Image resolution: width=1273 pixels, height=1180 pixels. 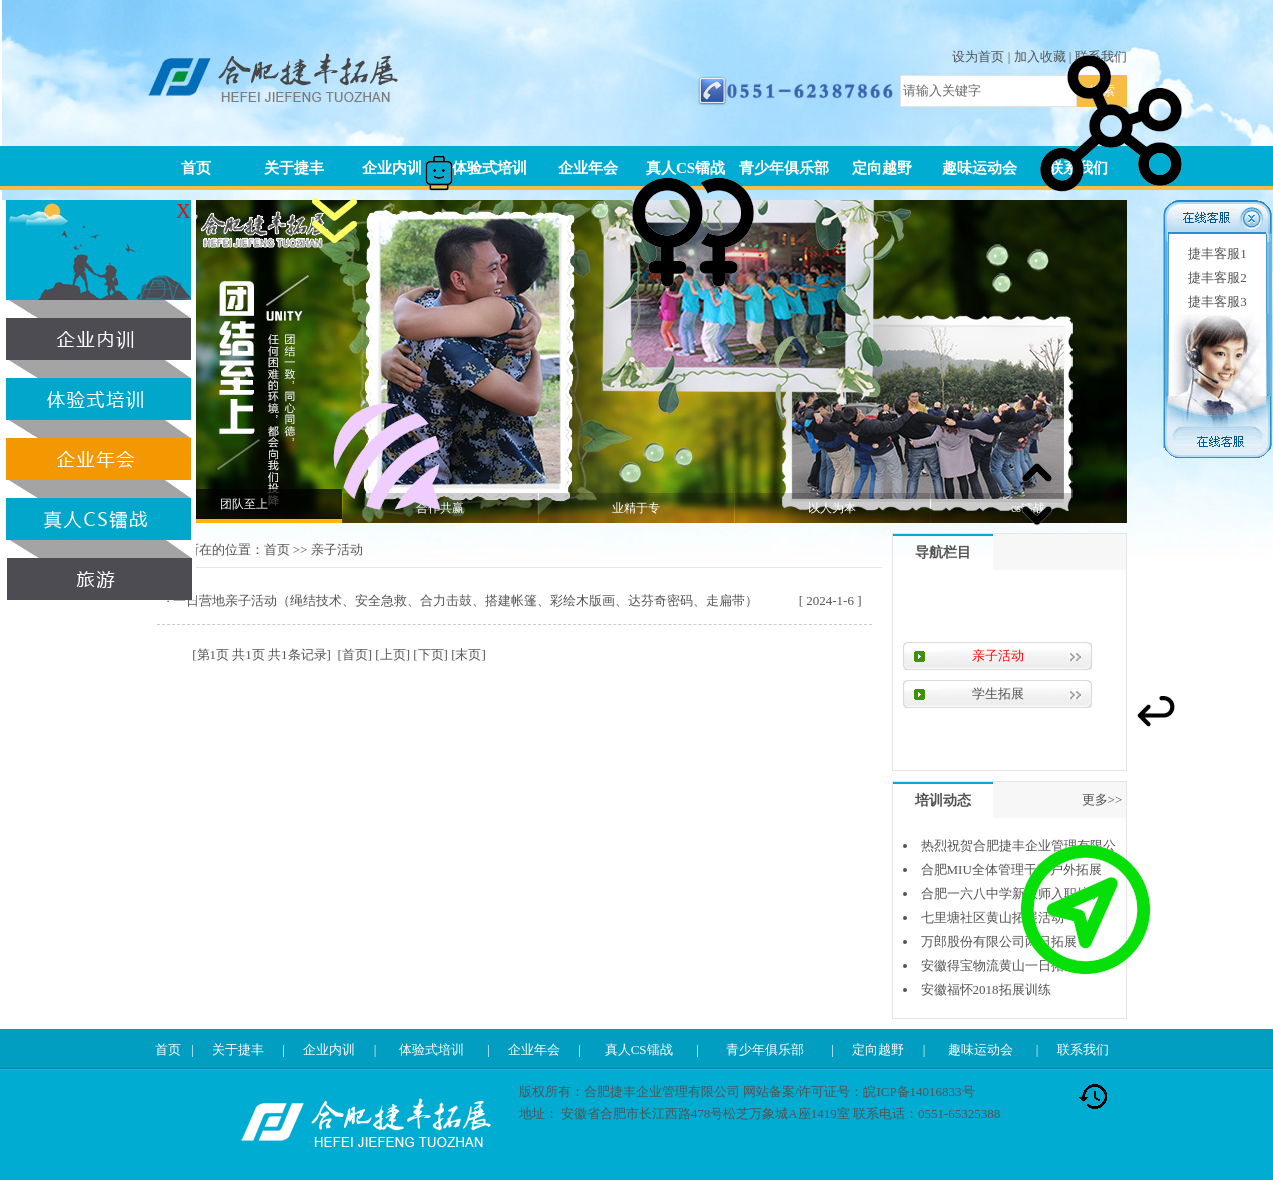 I want to click on lego or building block themed feature, so click(x=439, y=173).